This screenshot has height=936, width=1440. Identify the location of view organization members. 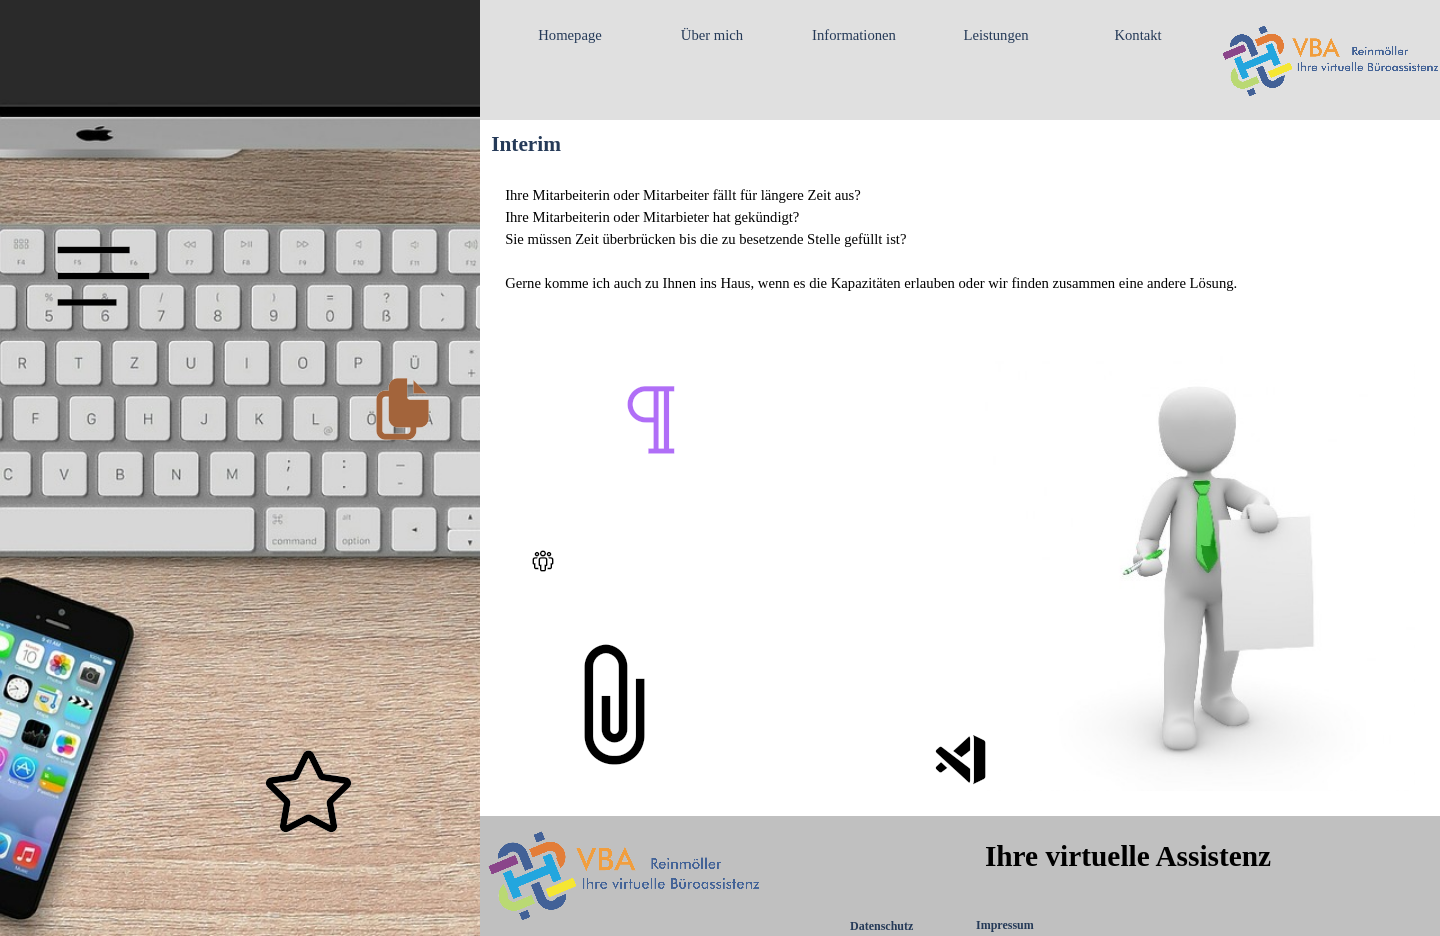
(543, 561).